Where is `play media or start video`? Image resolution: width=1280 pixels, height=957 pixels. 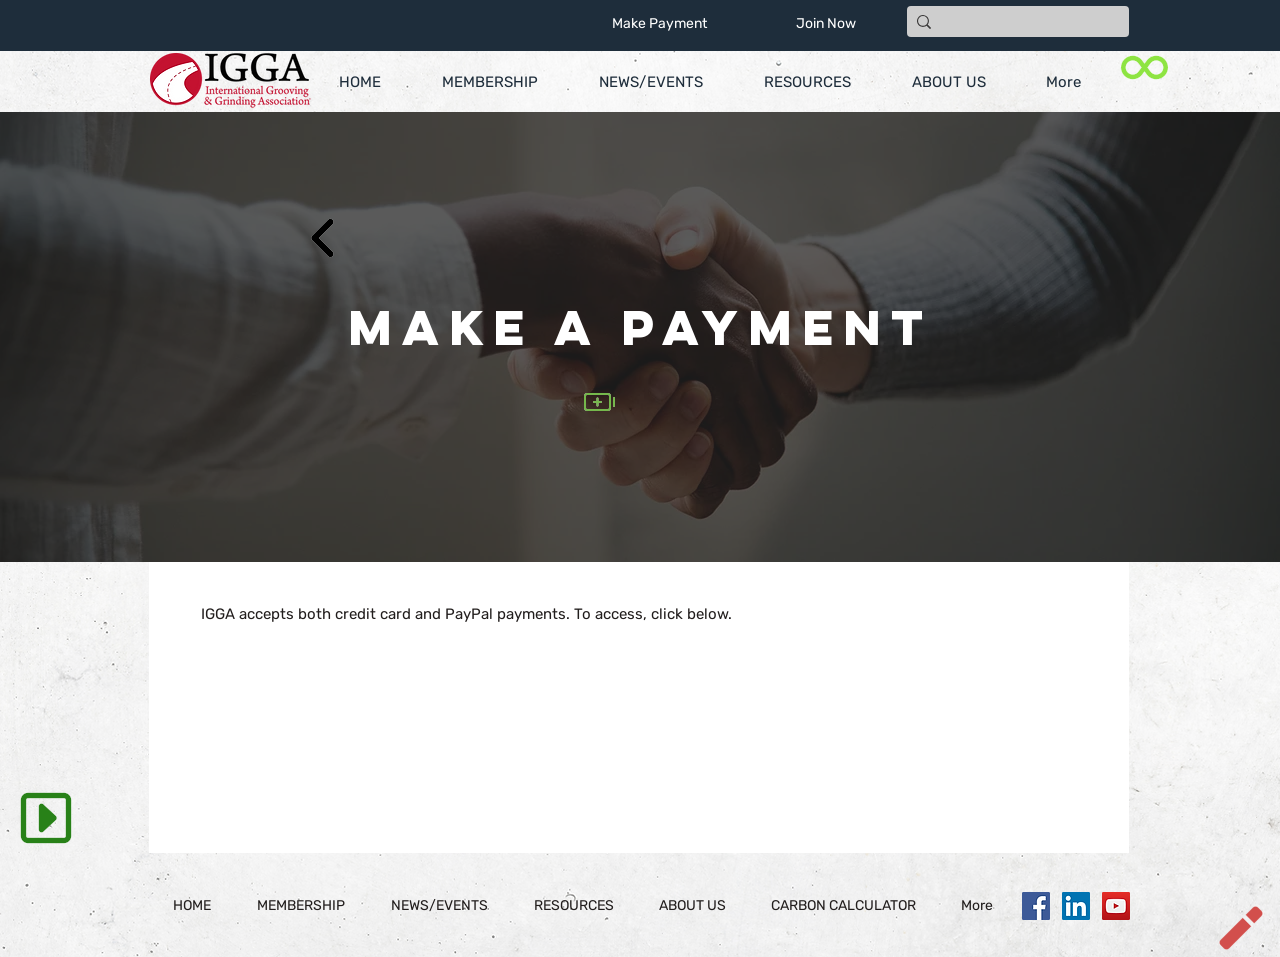 play media or start video is located at coordinates (46, 818).